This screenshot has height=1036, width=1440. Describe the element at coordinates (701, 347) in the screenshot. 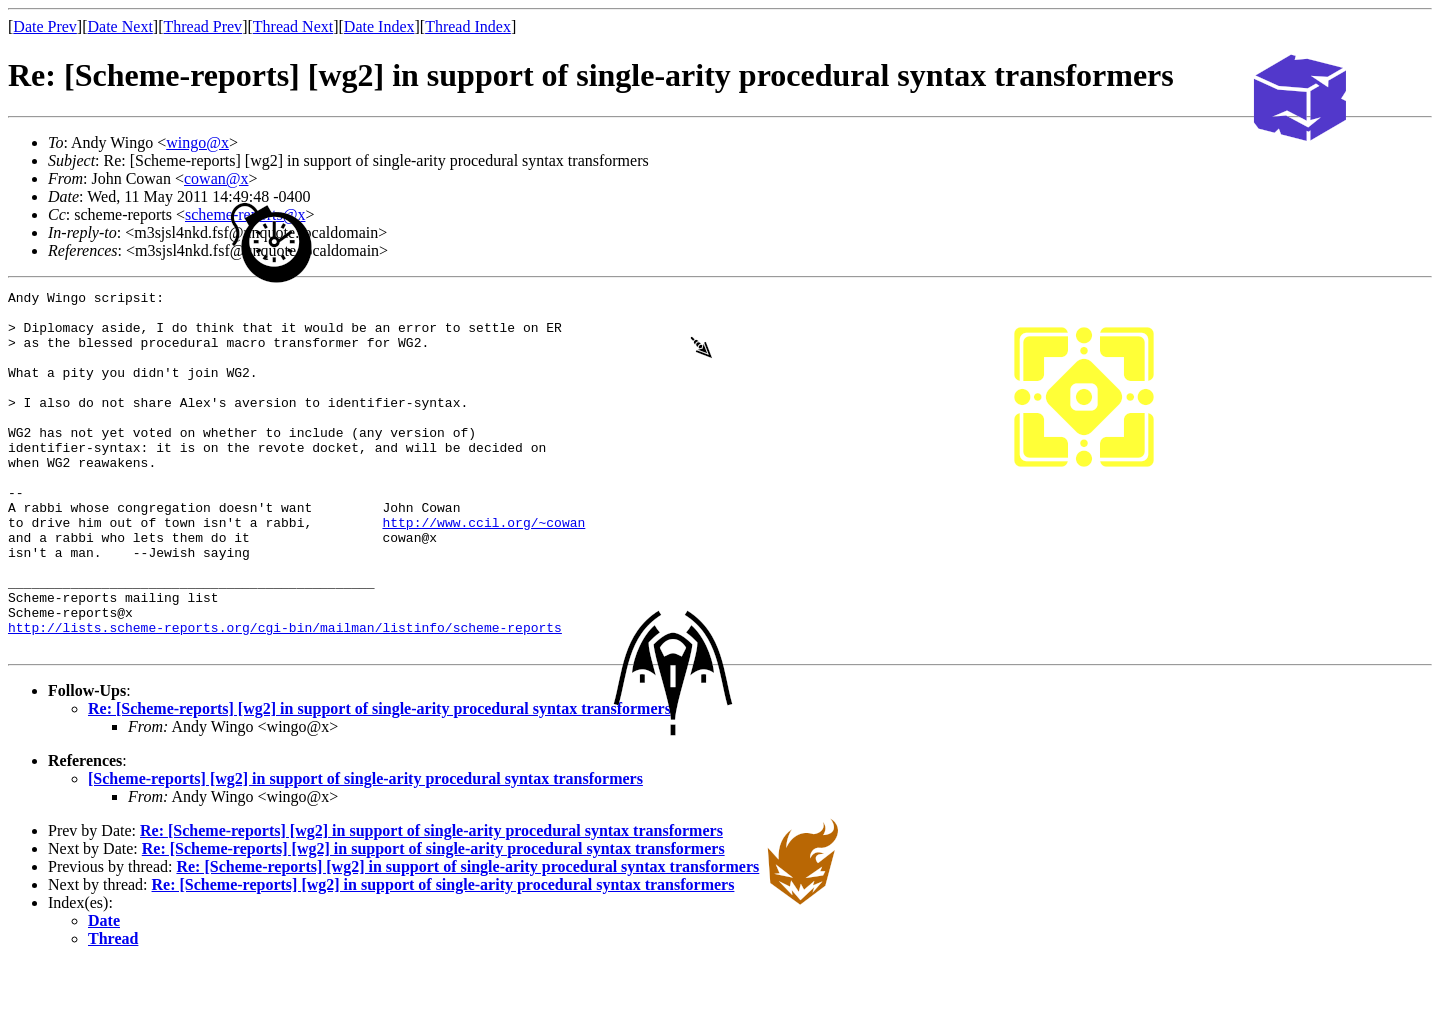

I see `select arrow or projectile type in archery game` at that location.